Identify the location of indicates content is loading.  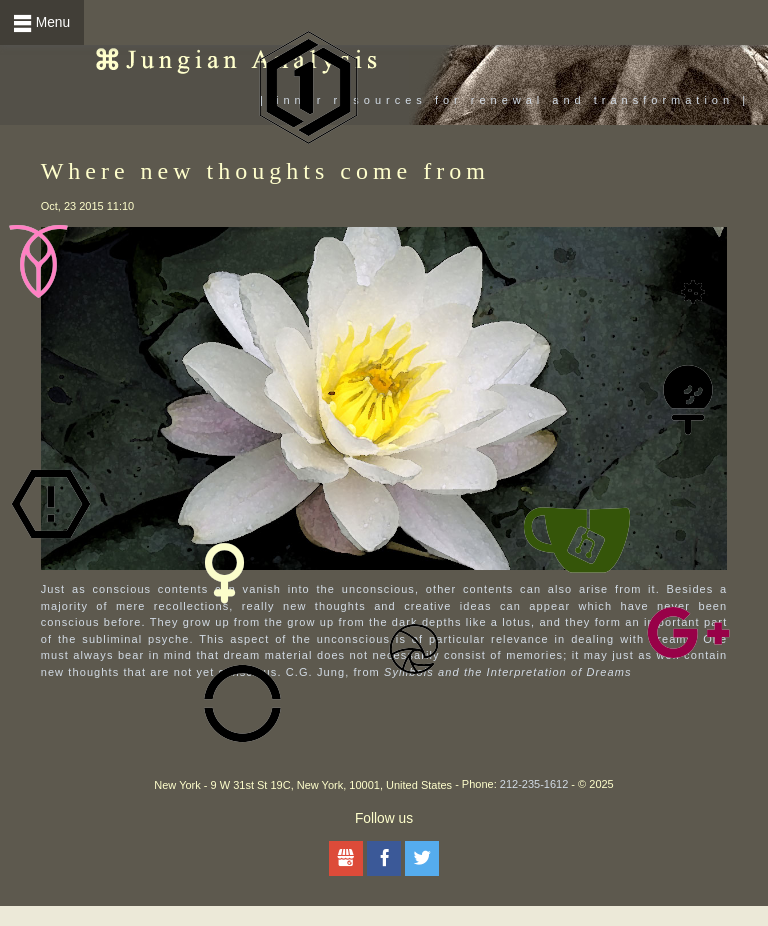
(242, 703).